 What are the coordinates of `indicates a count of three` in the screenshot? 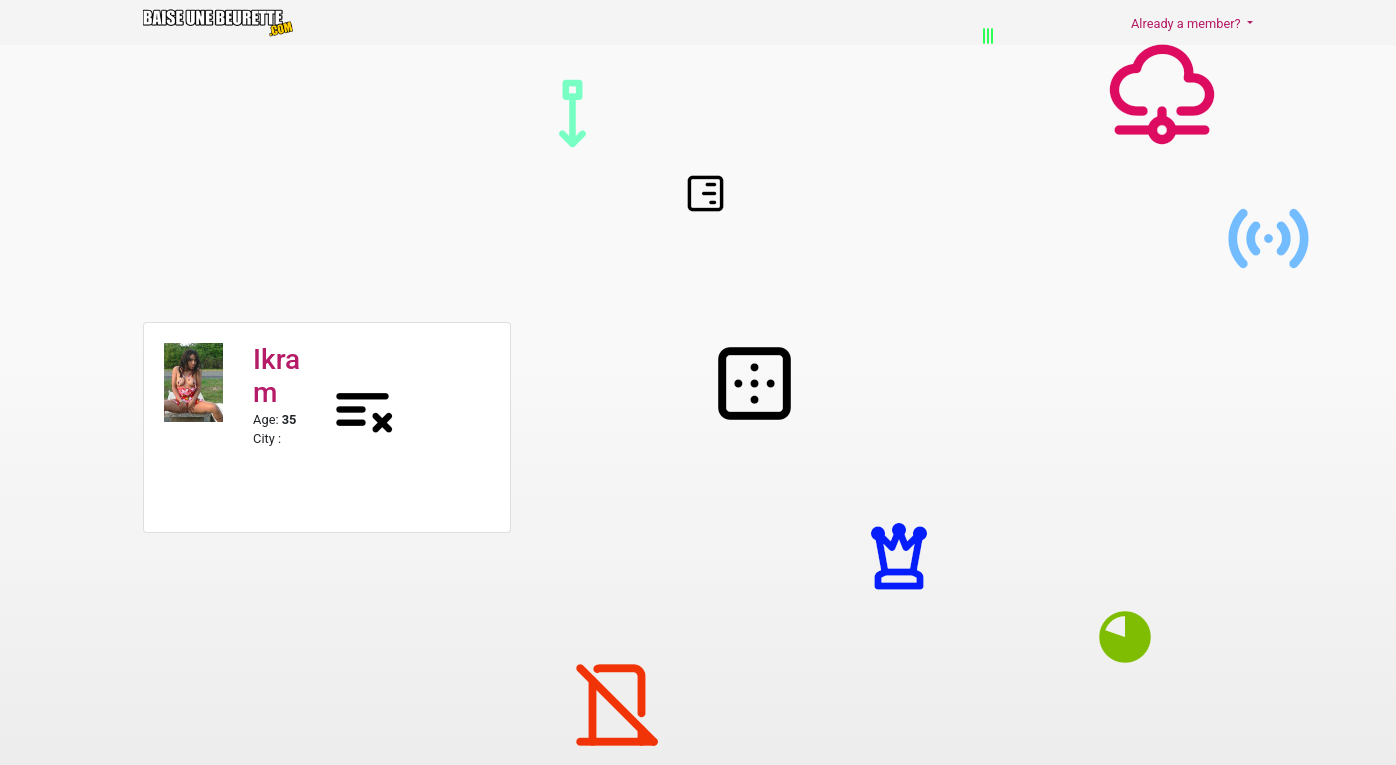 It's located at (988, 36).